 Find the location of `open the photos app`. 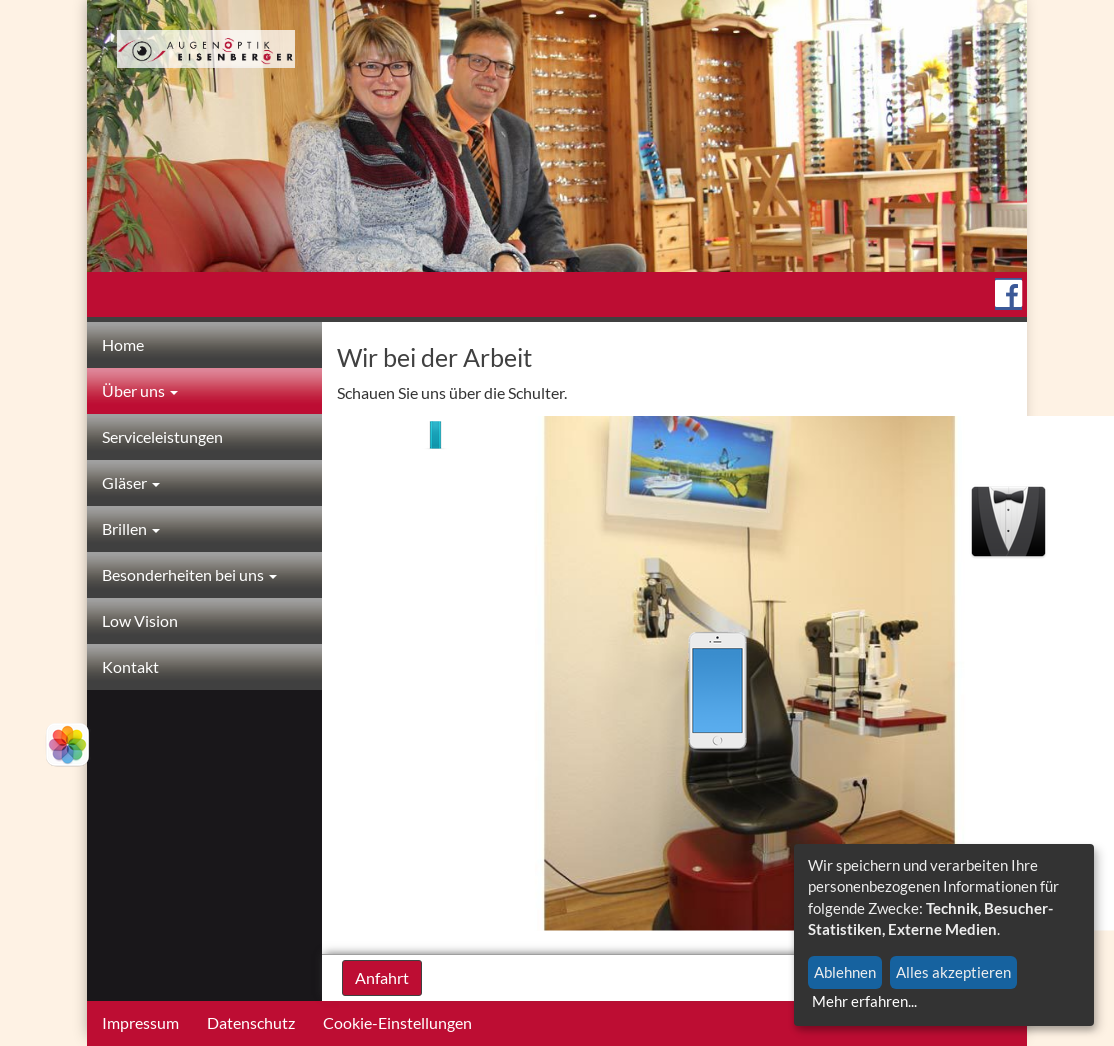

open the photos app is located at coordinates (67, 744).